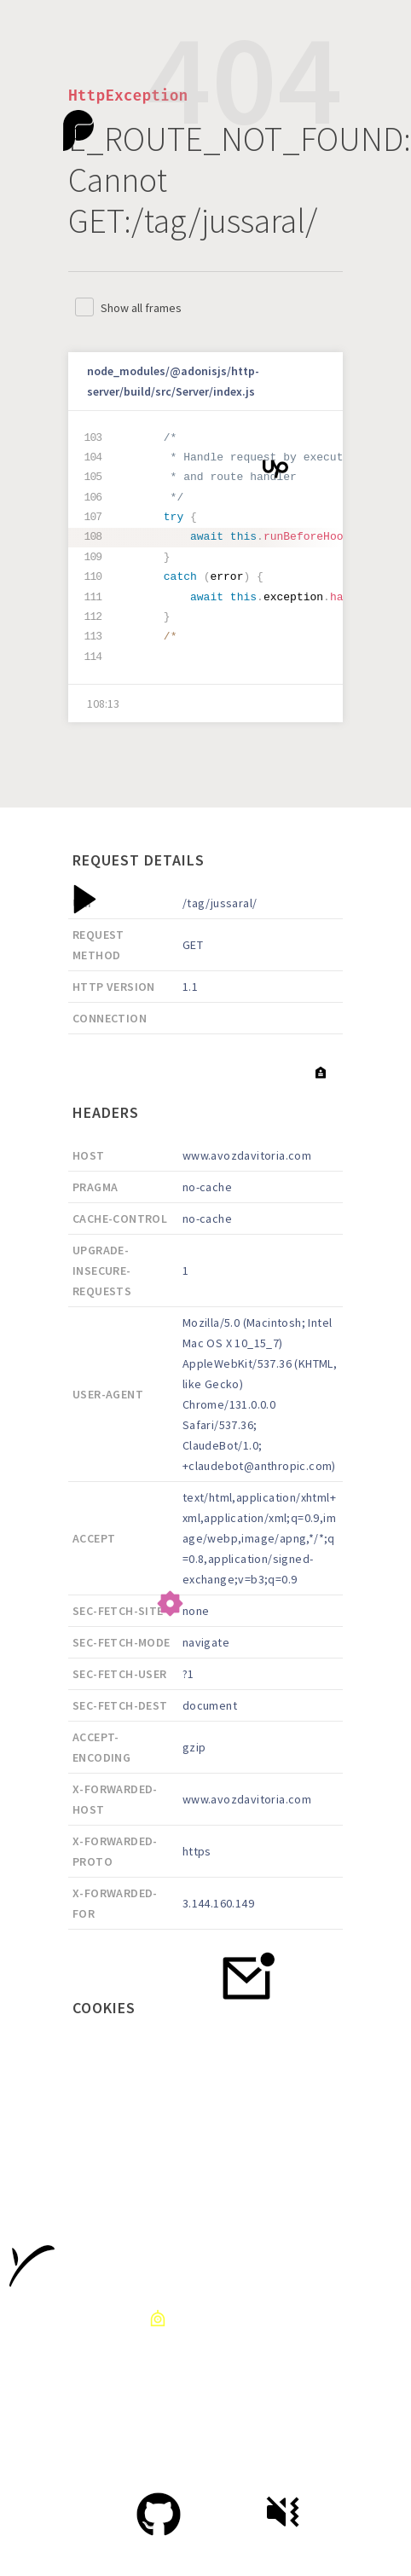 Image resolution: width=411 pixels, height=2576 pixels. Describe the element at coordinates (81, 899) in the screenshot. I see `play media content` at that location.